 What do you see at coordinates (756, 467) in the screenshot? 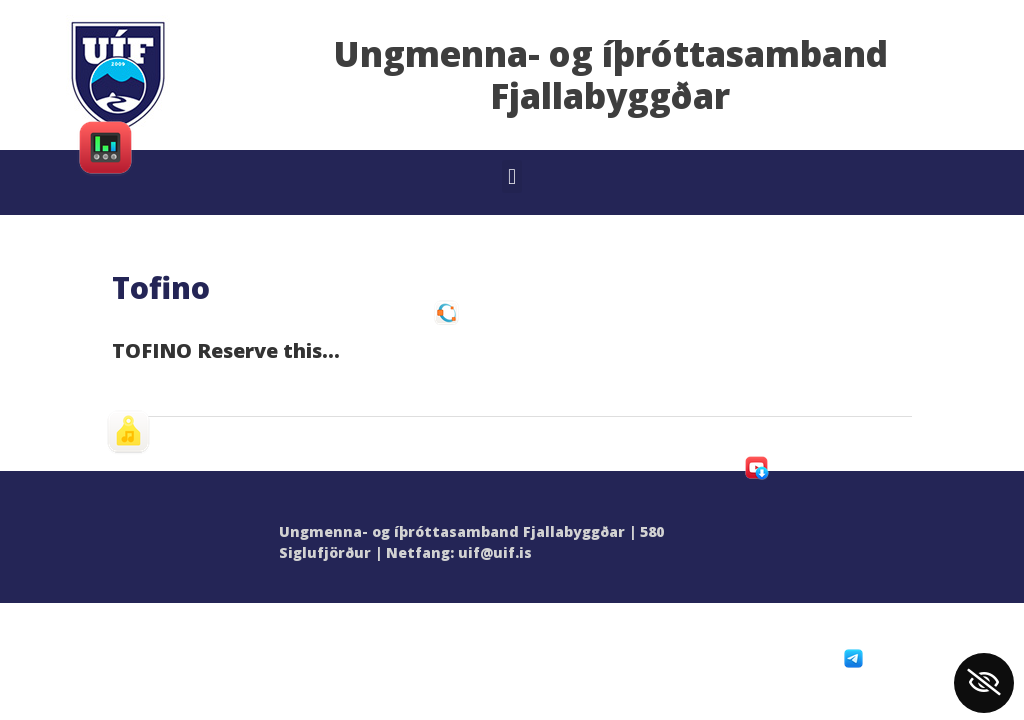
I see `download videos from youtube` at bounding box center [756, 467].